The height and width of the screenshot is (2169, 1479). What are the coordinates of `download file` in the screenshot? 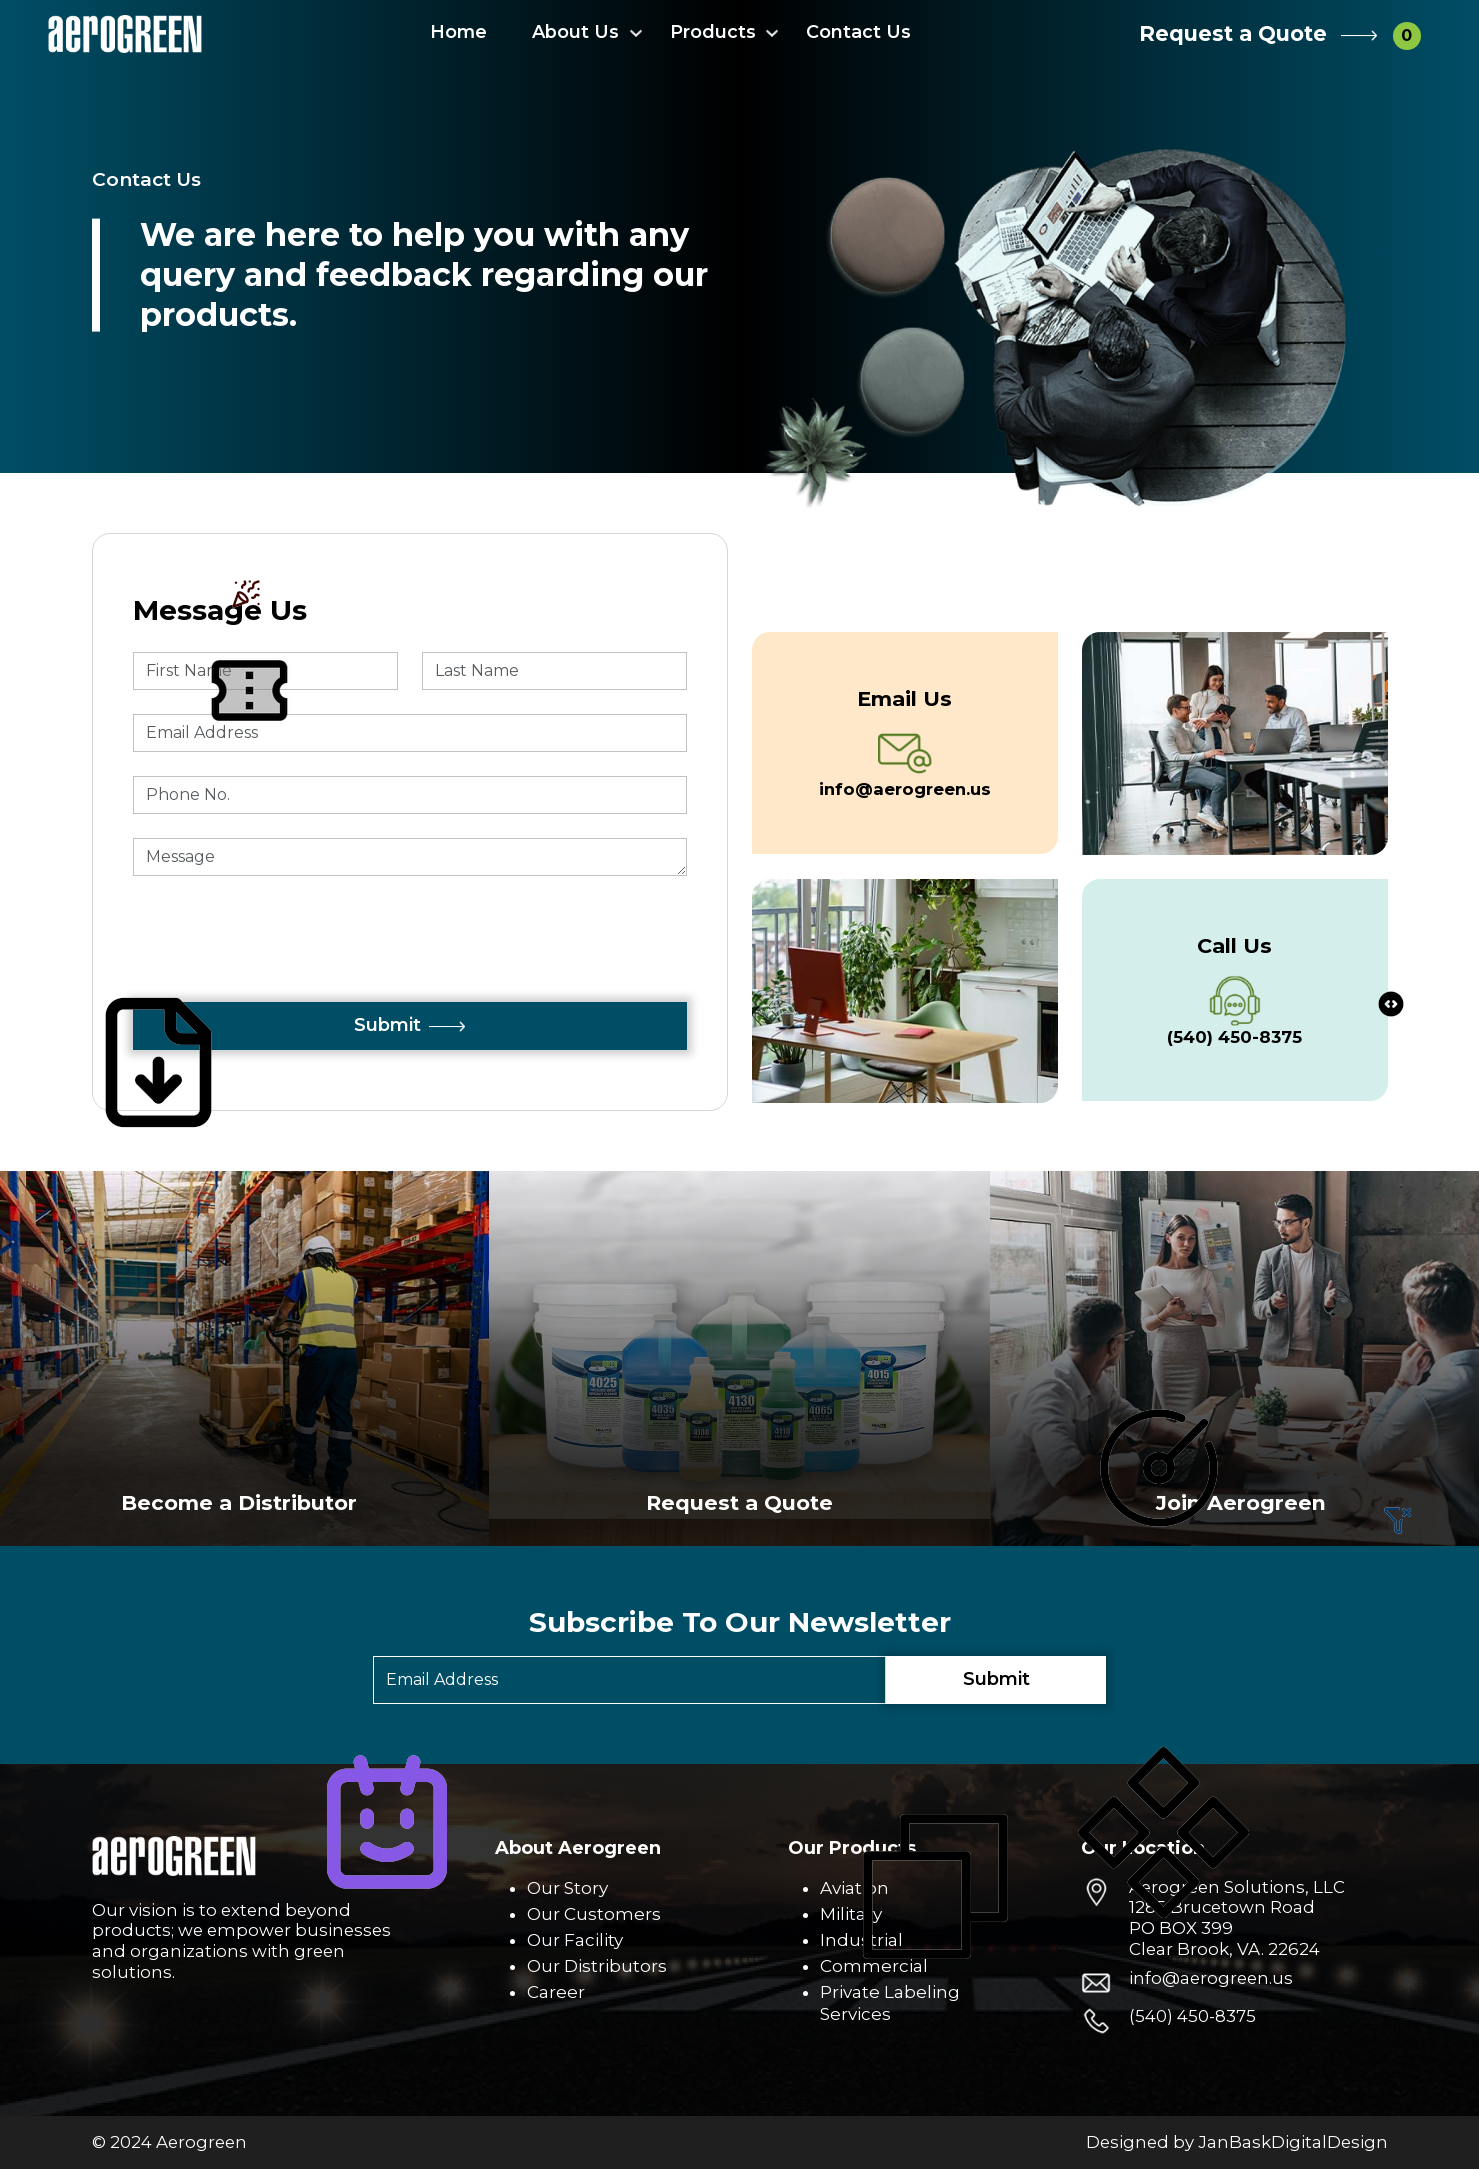 It's located at (158, 1062).